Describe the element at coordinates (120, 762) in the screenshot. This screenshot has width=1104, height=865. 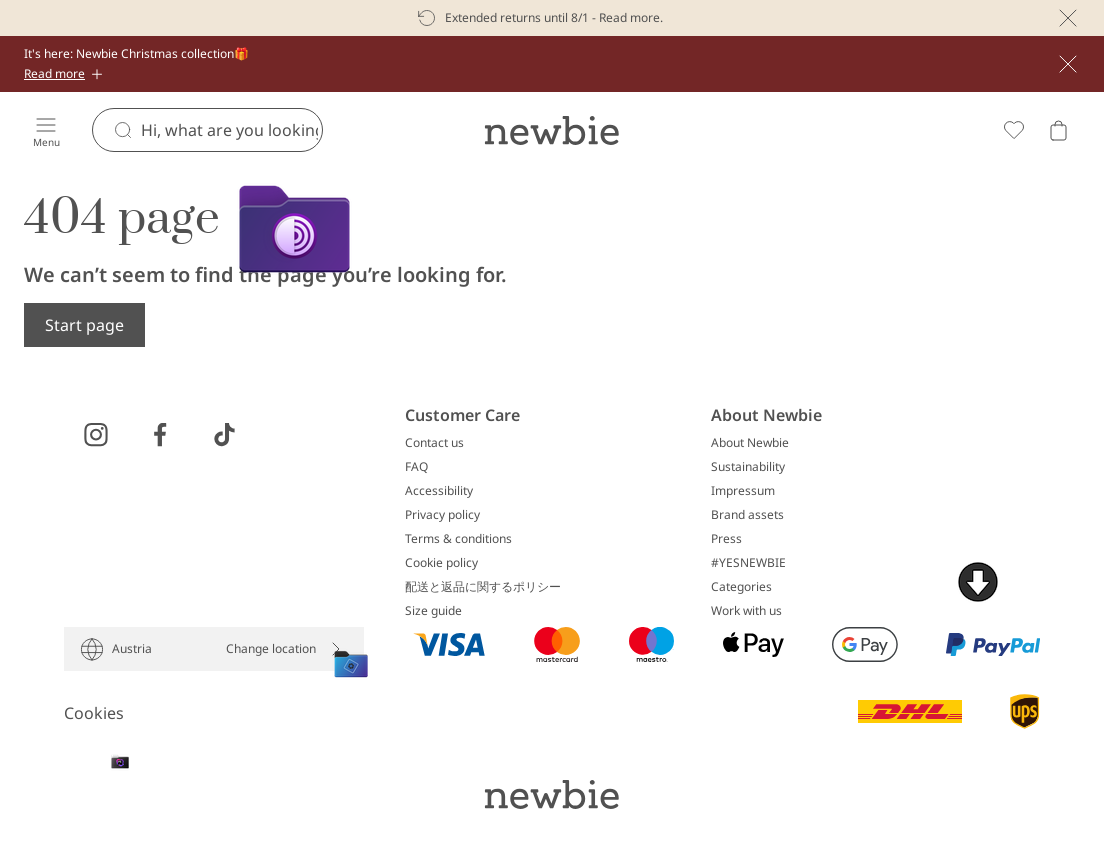
I see `folder containing phpstorm project files` at that location.